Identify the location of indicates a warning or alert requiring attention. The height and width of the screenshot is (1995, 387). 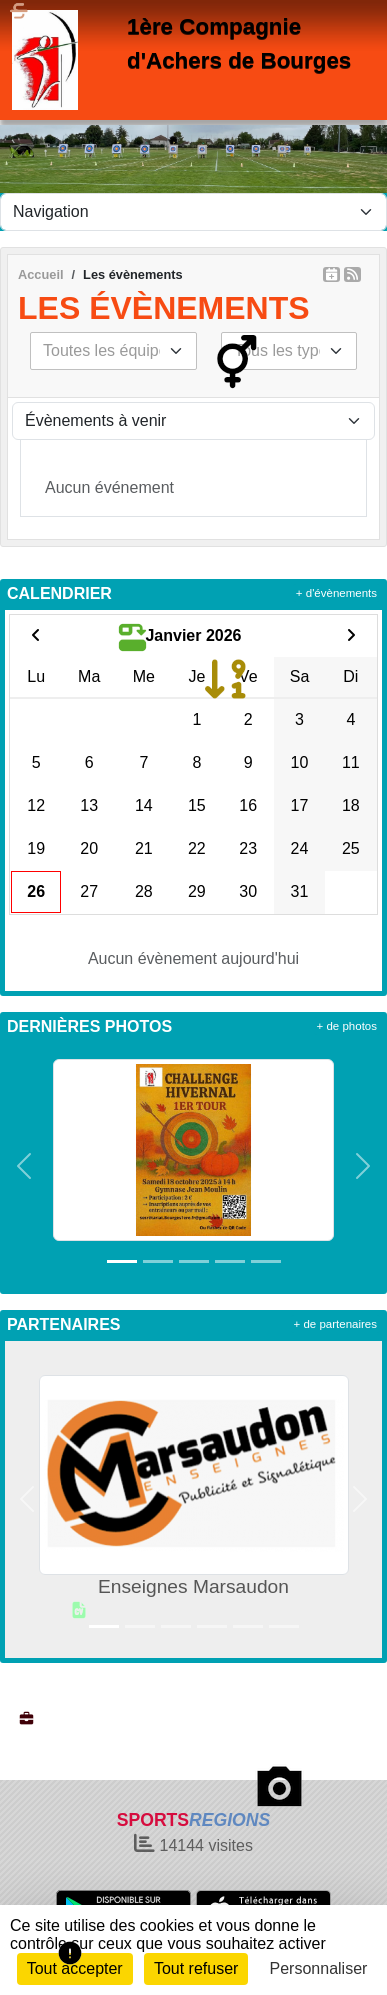
(70, 1953).